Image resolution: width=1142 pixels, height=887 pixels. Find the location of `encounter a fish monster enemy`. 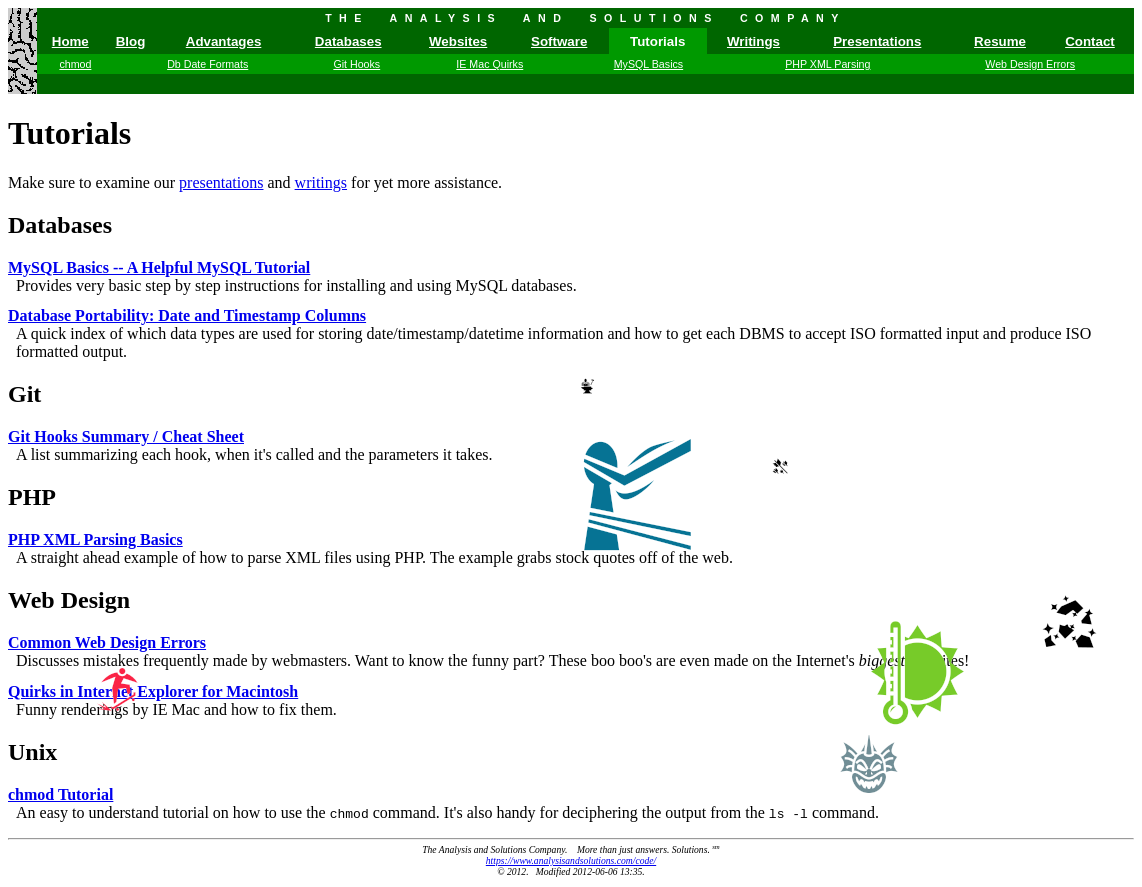

encounter a fish monster enemy is located at coordinates (869, 764).